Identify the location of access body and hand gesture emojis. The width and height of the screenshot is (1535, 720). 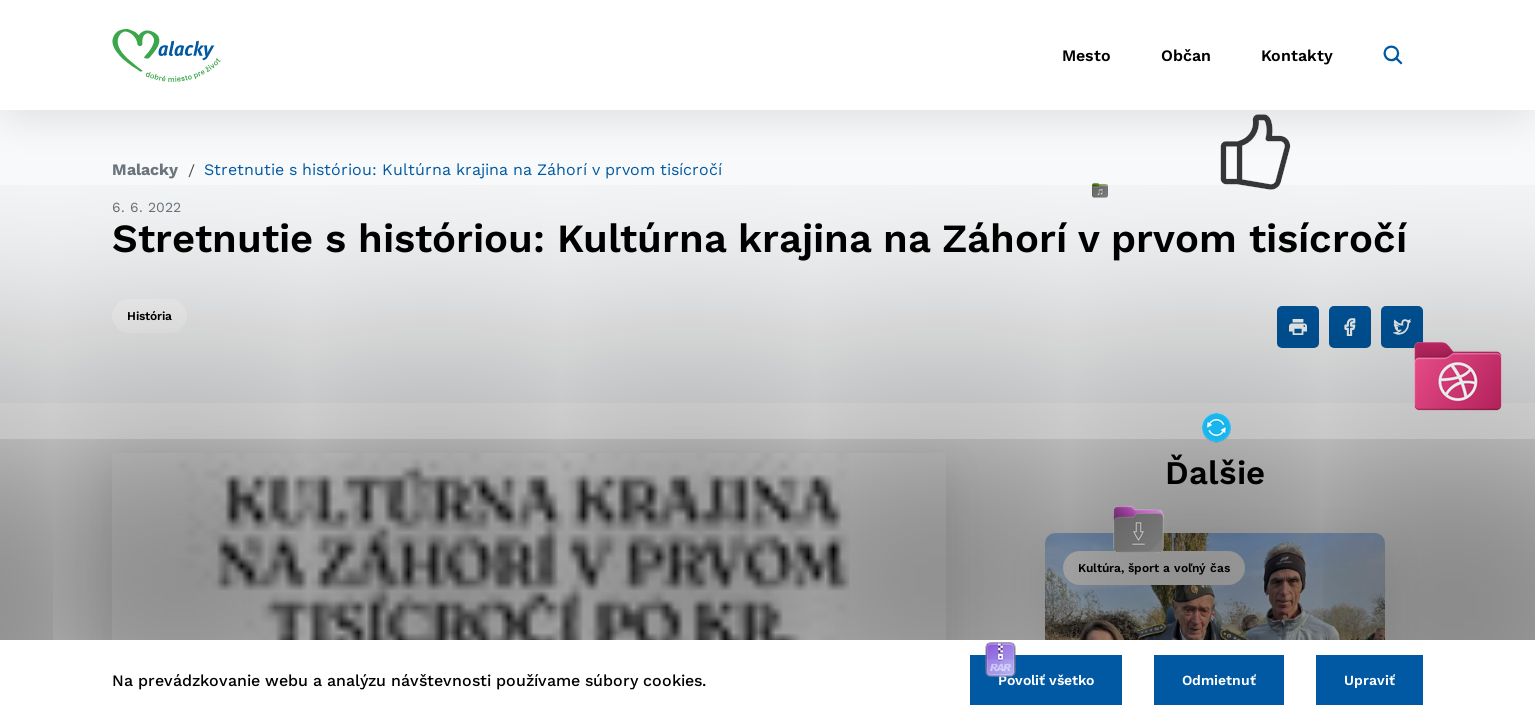
(1253, 152).